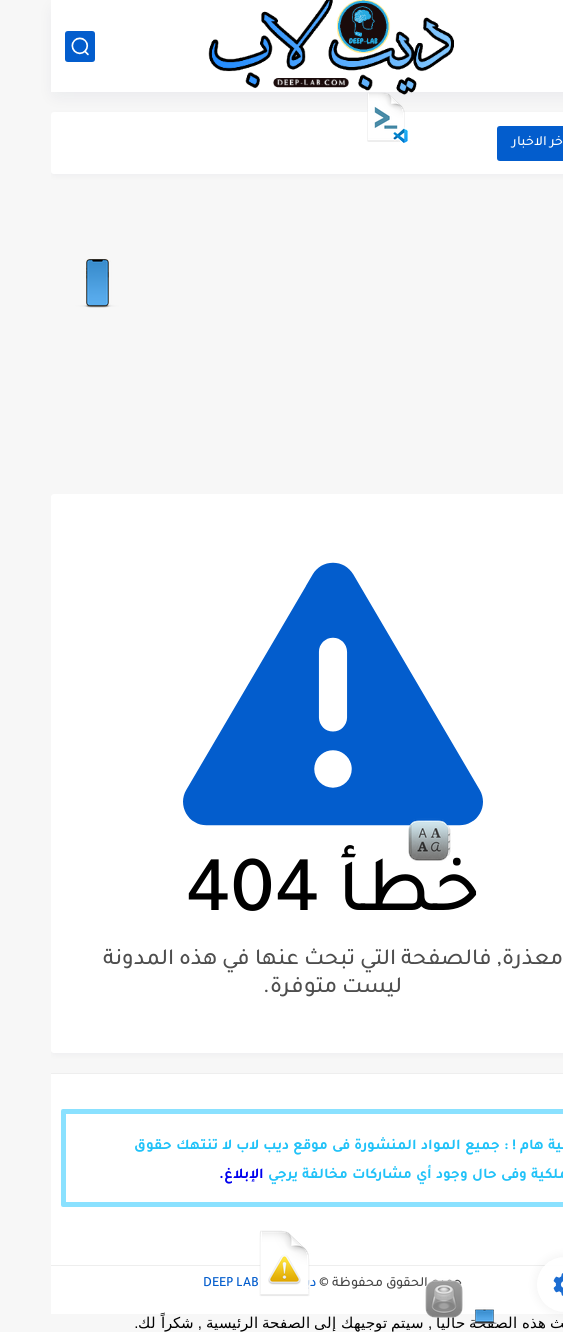  I want to click on report a problem or issue with a file, so click(284, 1264).